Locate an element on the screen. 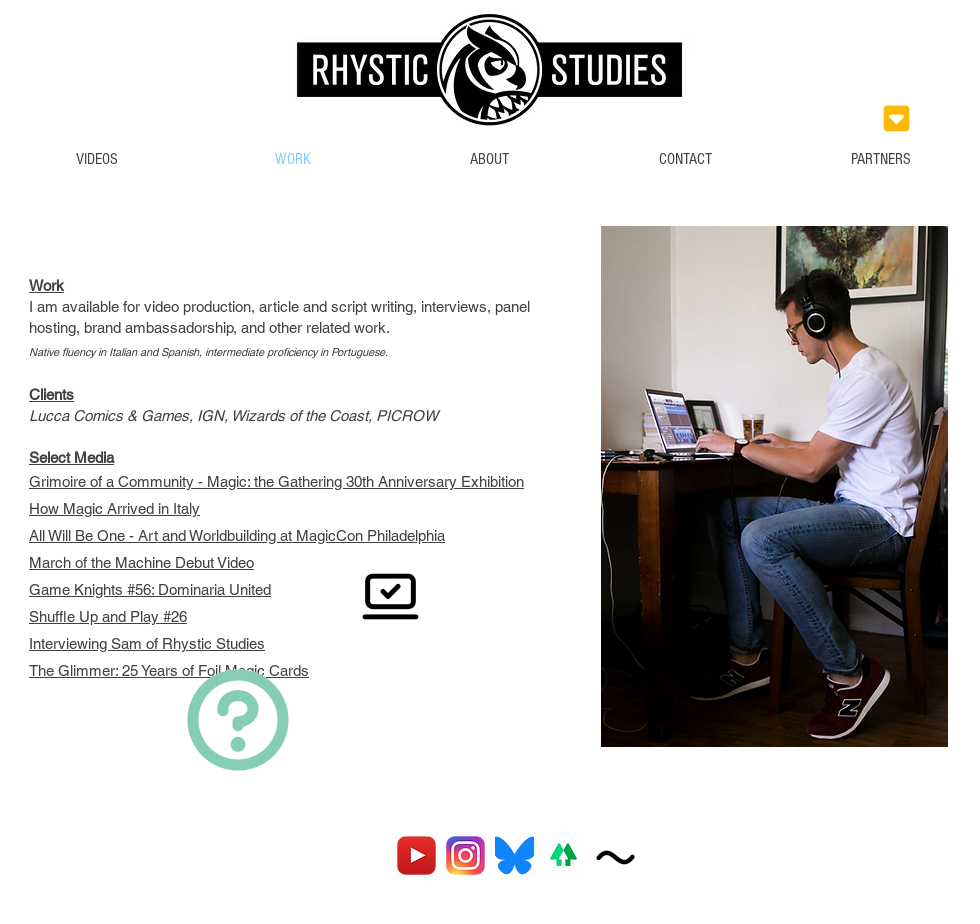 This screenshot has height=924, width=980. indicates approximate or similar value is located at coordinates (615, 857).